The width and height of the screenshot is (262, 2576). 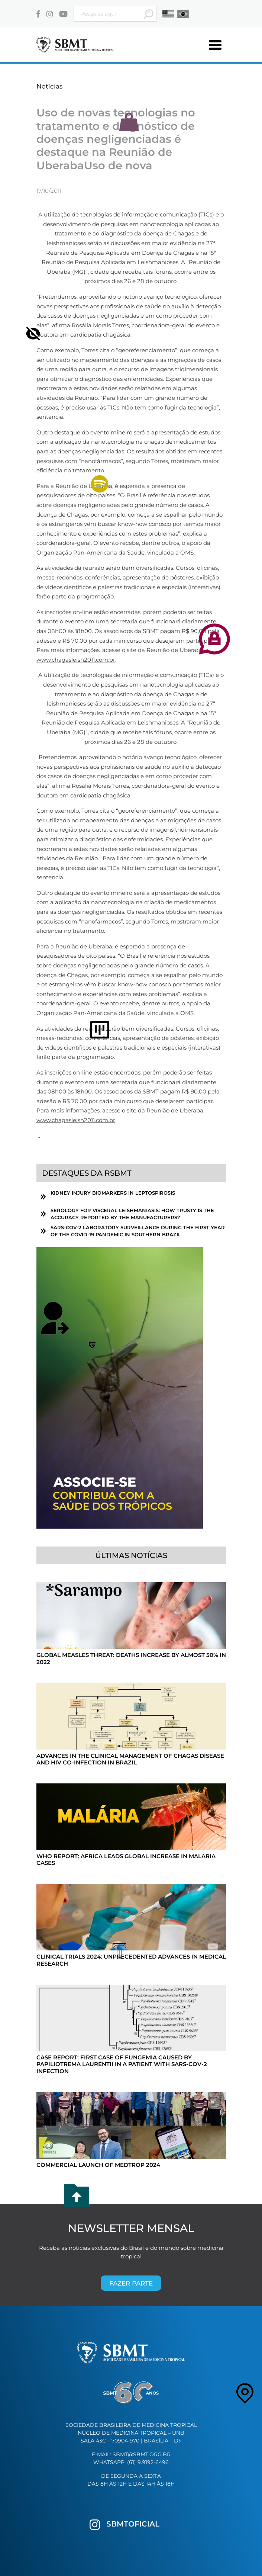 I want to click on switch to kanban board view, so click(x=100, y=1030).